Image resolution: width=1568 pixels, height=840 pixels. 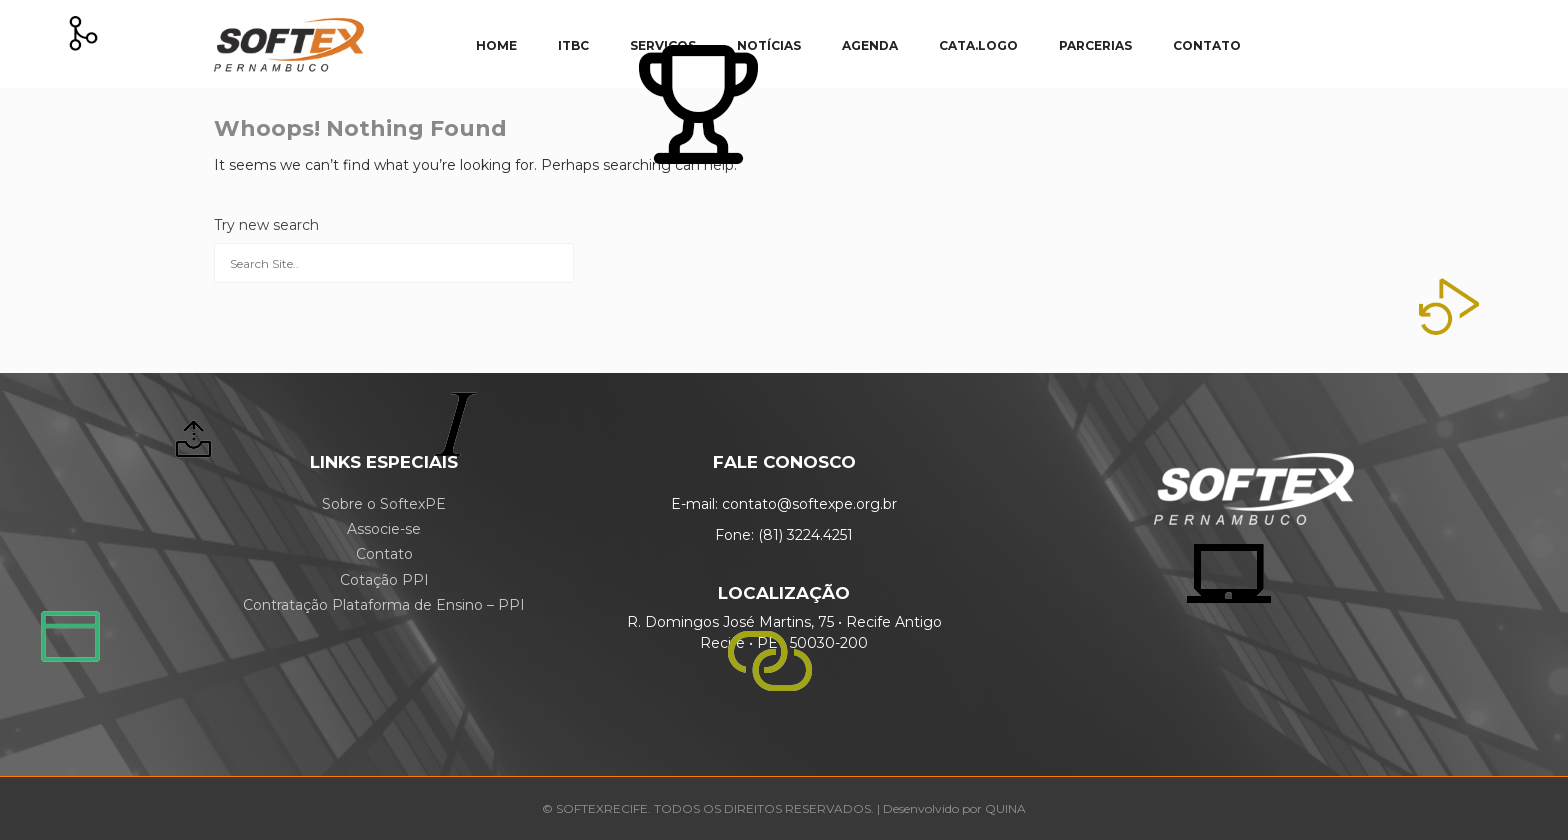 I want to click on view achievements or awards, so click(x=698, y=104).